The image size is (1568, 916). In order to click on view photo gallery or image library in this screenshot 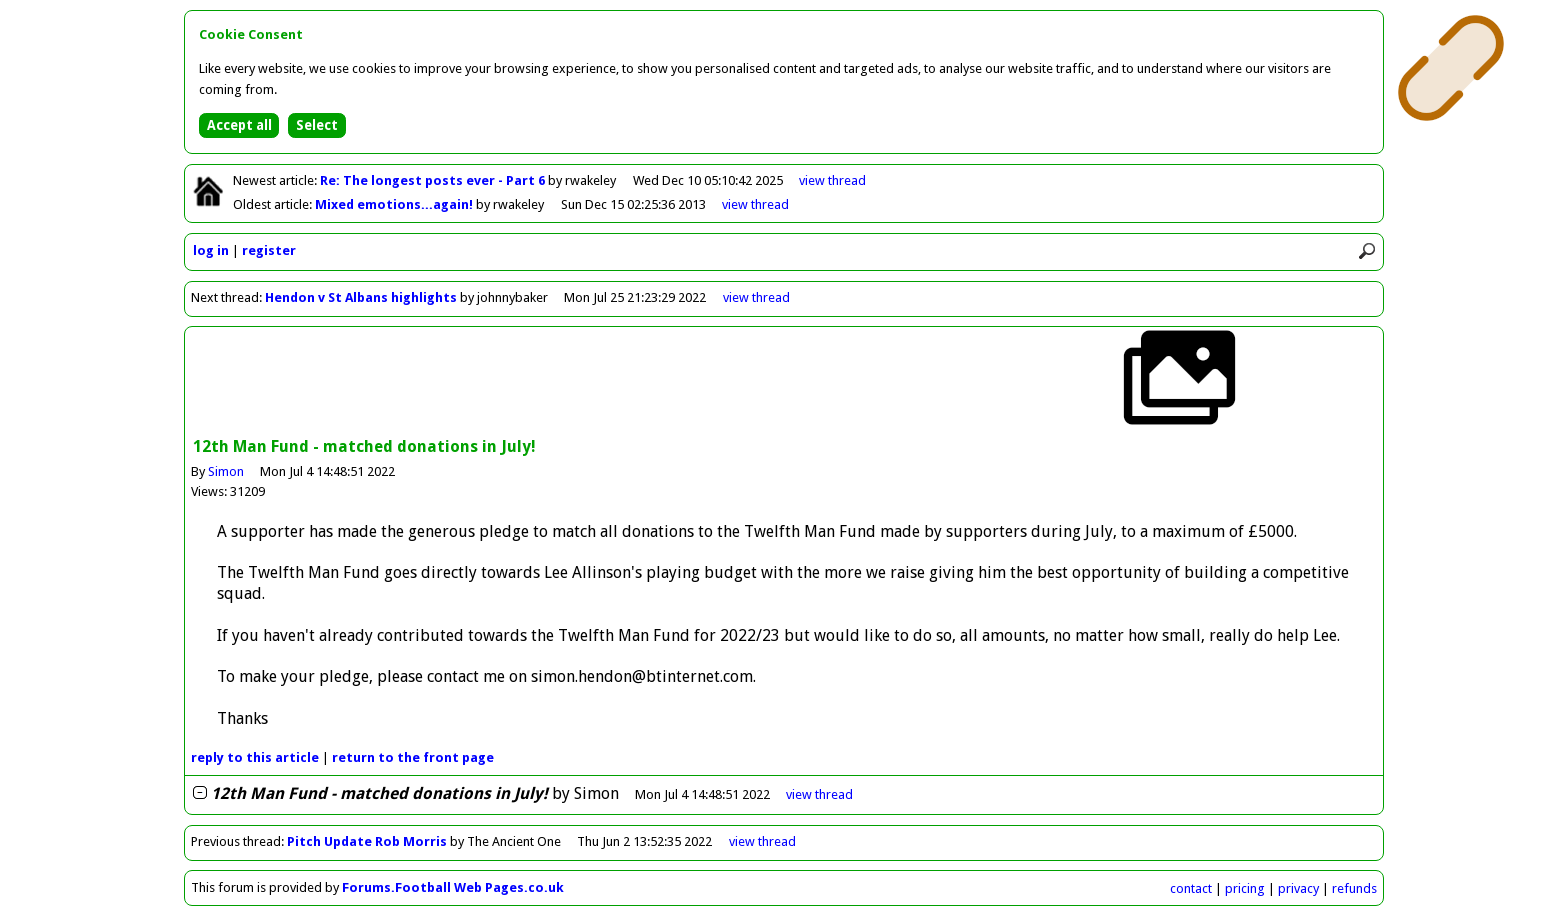, I will do `click(1179, 377)`.